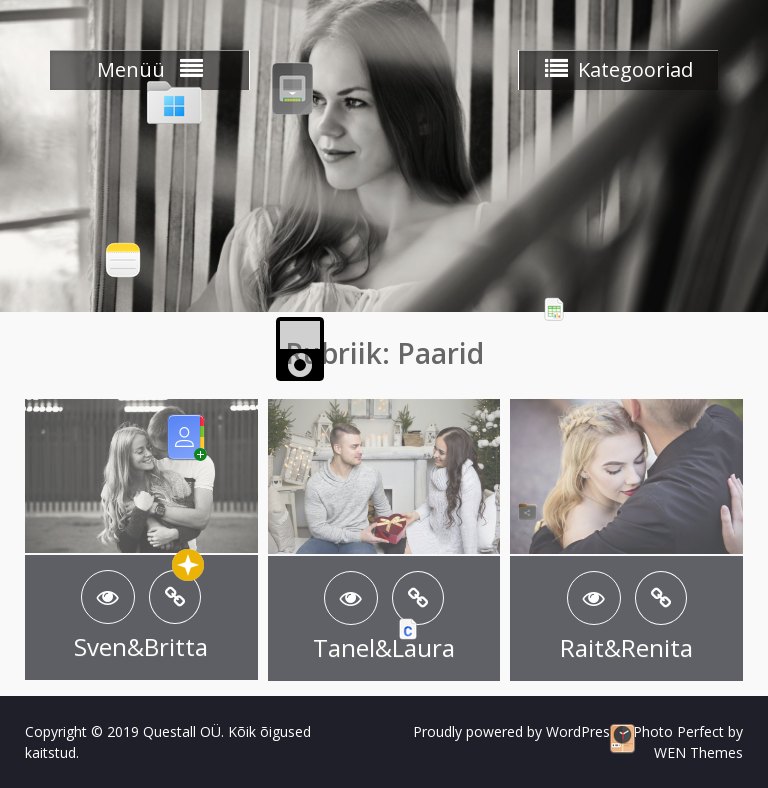 The image size is (768, 788). Describe the element at coordinates (292, 88) in the screenshot. I see `NES game ROM file` at that location.